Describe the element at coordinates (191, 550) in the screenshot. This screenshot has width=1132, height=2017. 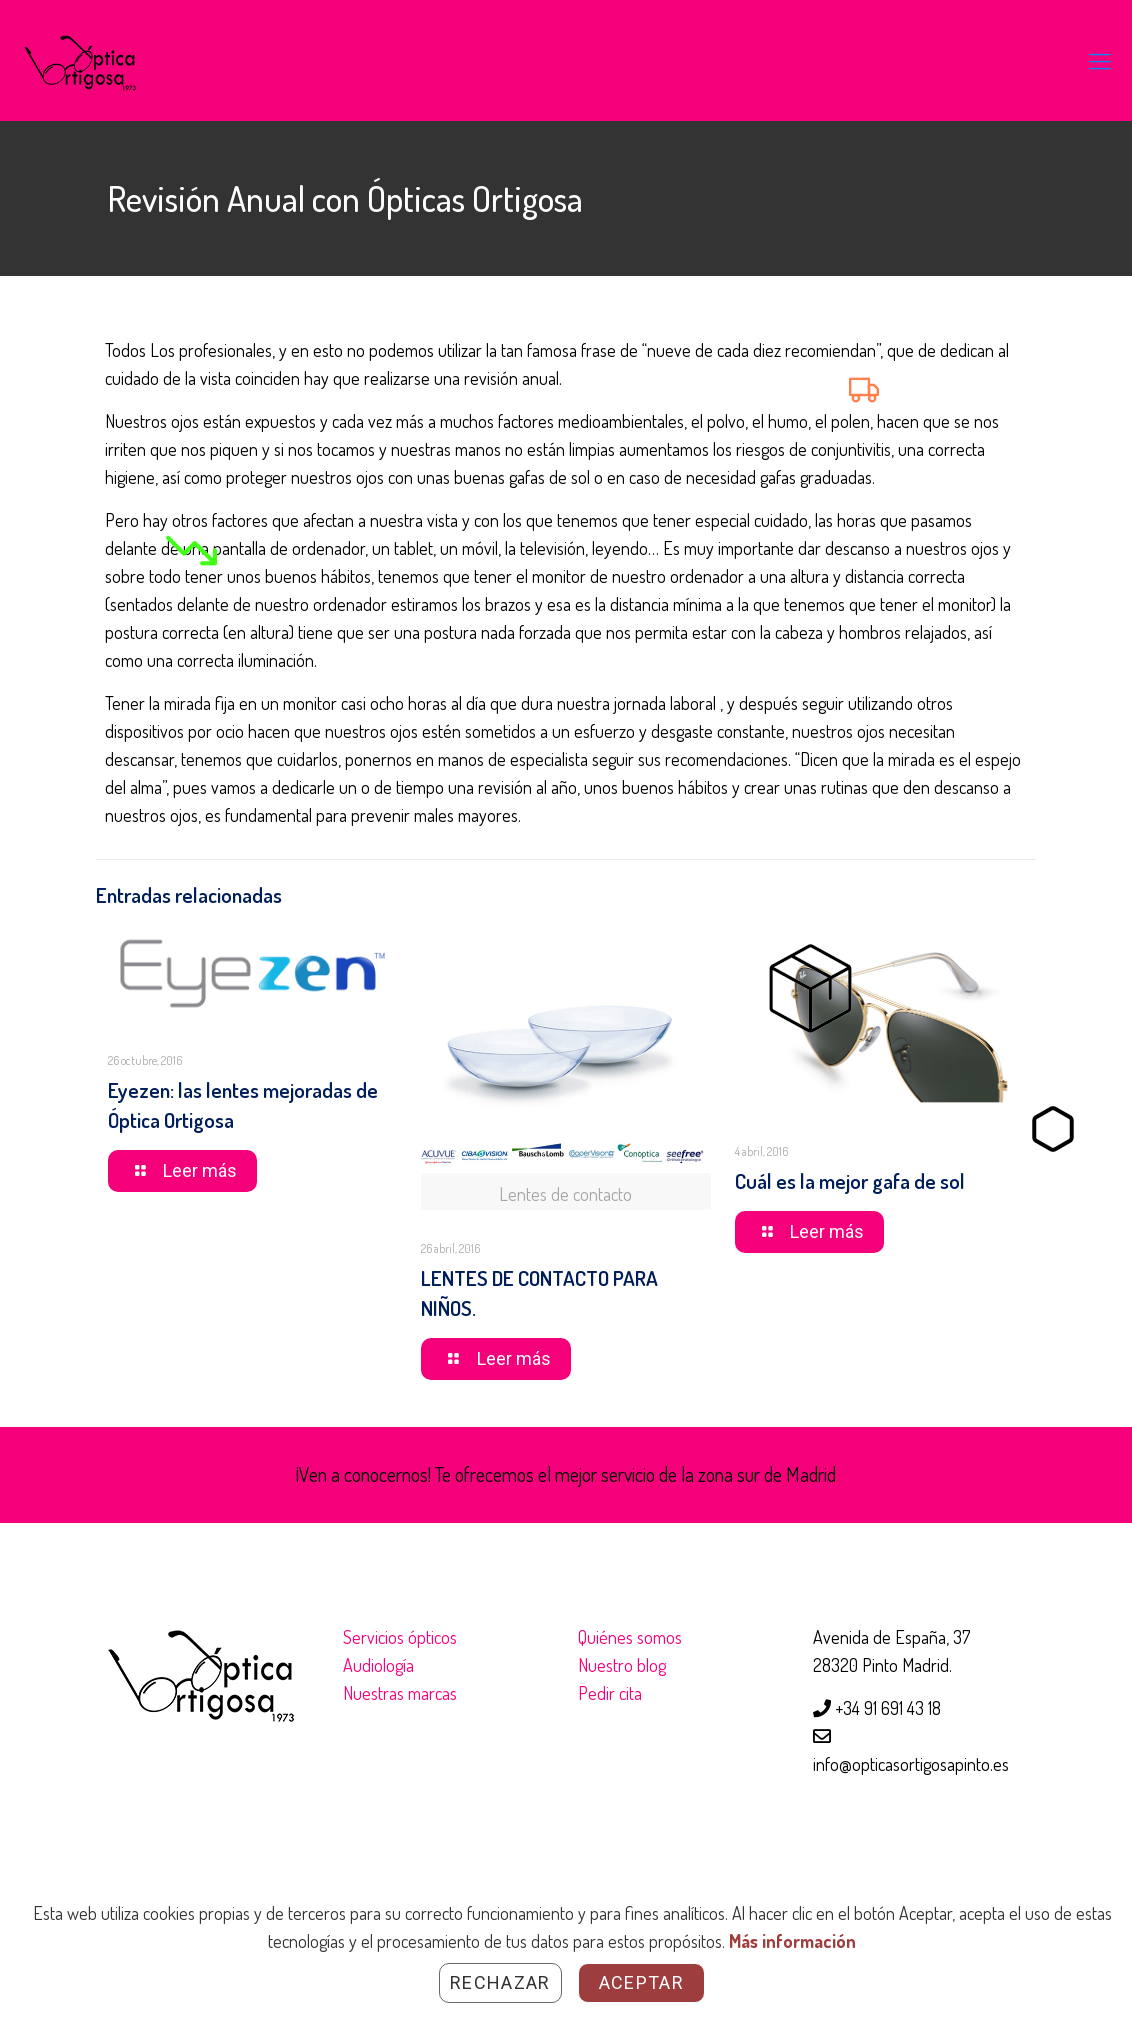
I see `indicates a downward trend or declining metrics` at that location.